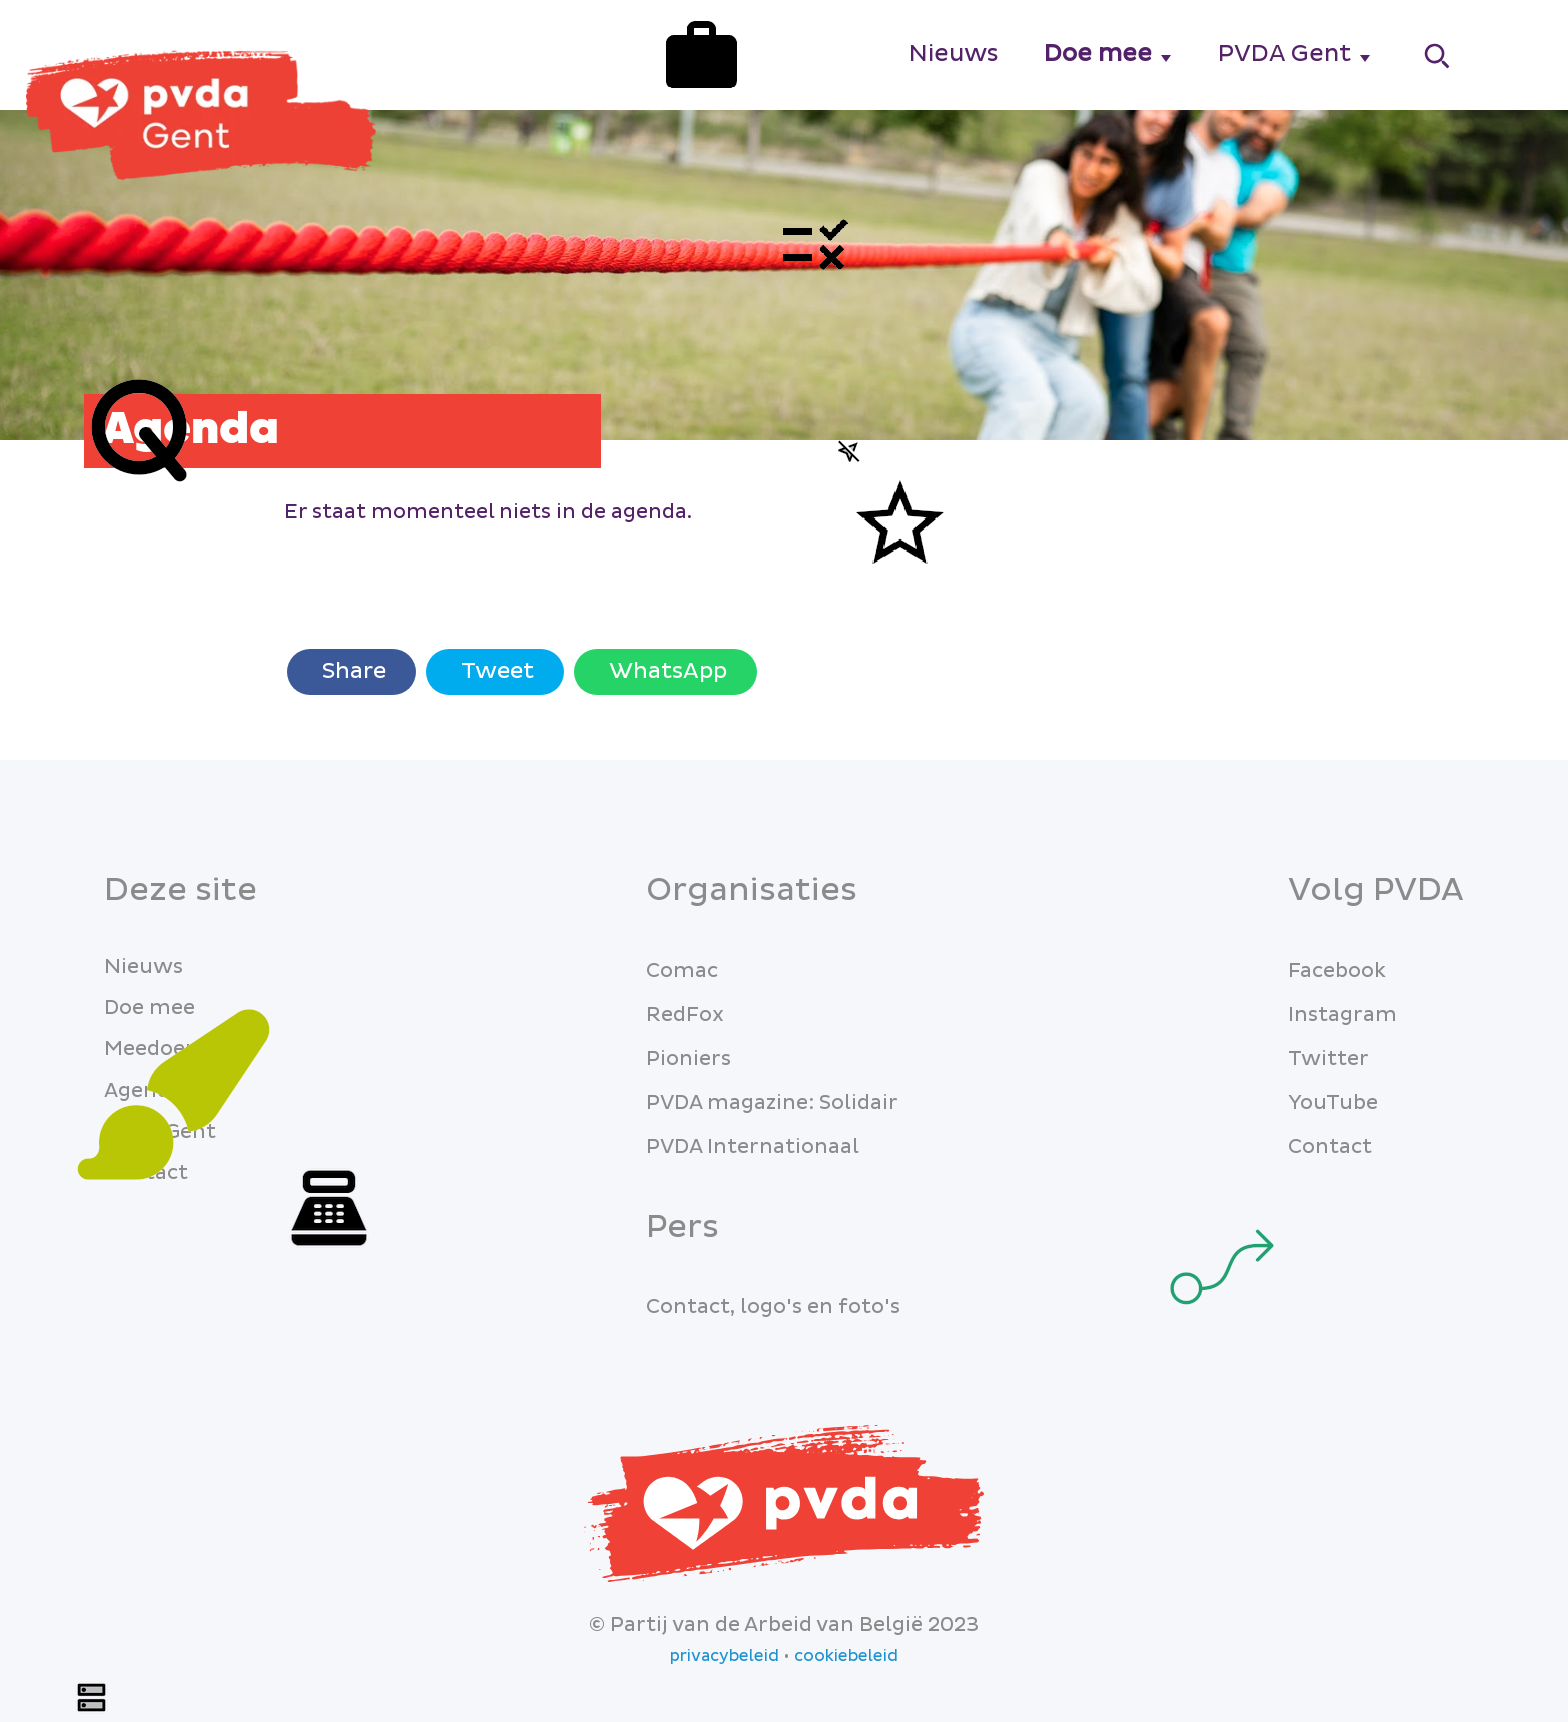  Describe the element at coordinates (139, 427) in the screenshot. I see `represents the letter Q in text or labels` at that location.